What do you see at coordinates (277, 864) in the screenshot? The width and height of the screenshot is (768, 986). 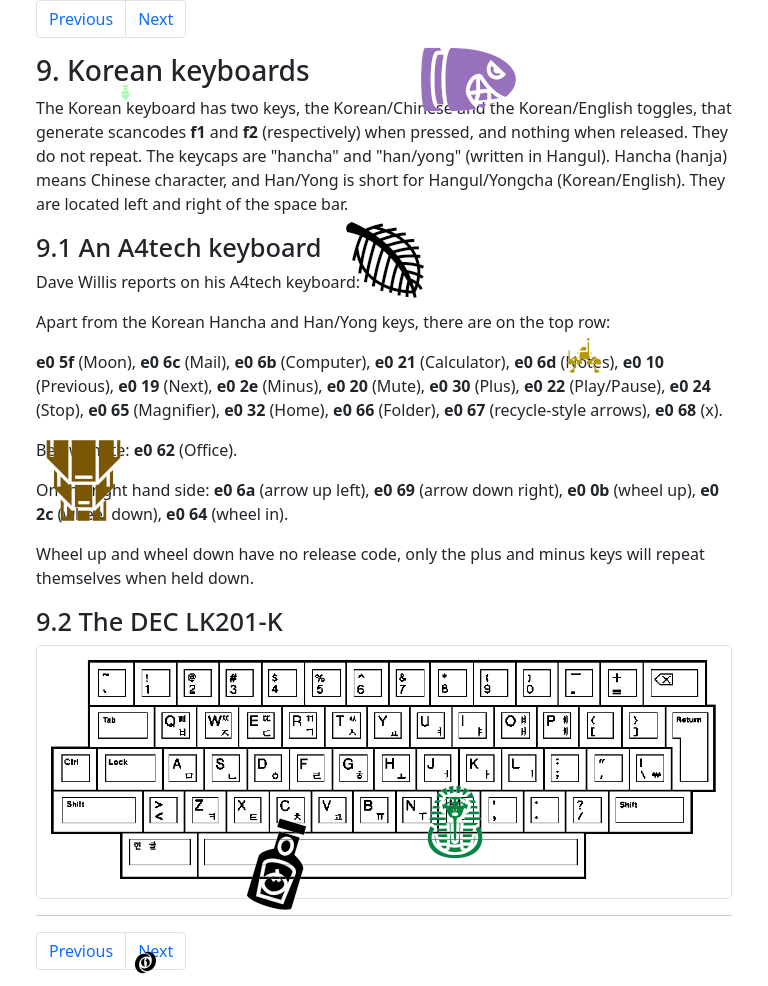 I see `select ketchup as a condiment option` at bounding box center [277, 864].